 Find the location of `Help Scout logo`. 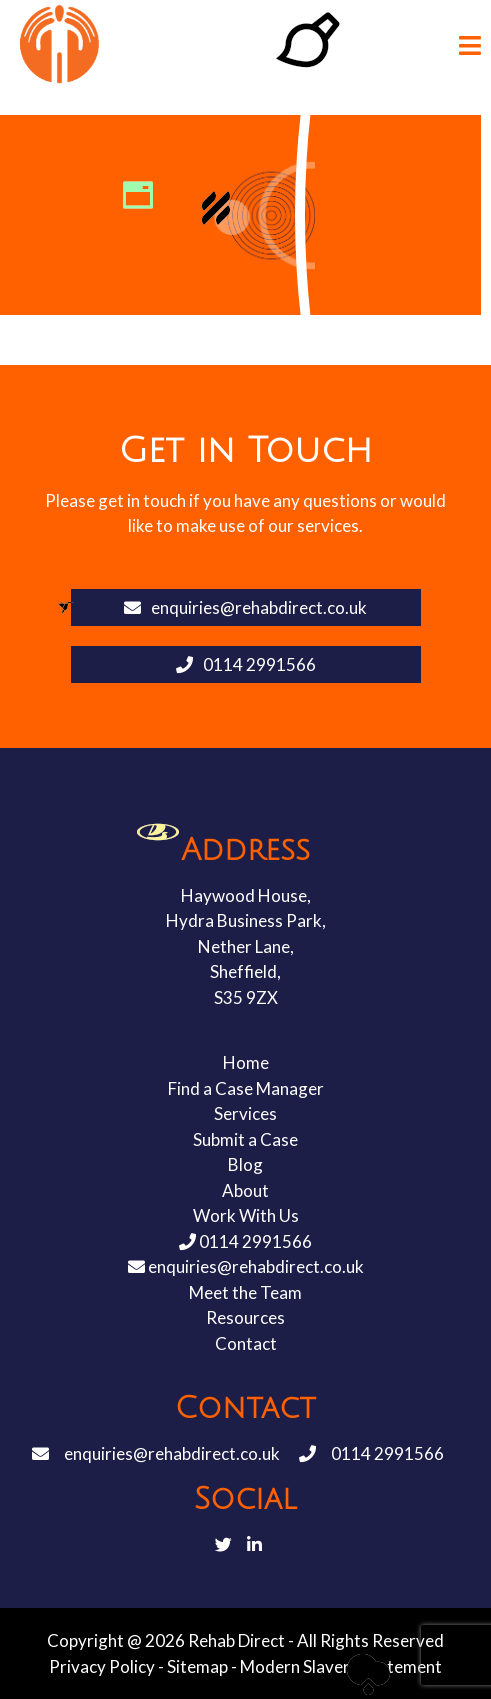

Help Scout logo is located at coordinates (216, 208).